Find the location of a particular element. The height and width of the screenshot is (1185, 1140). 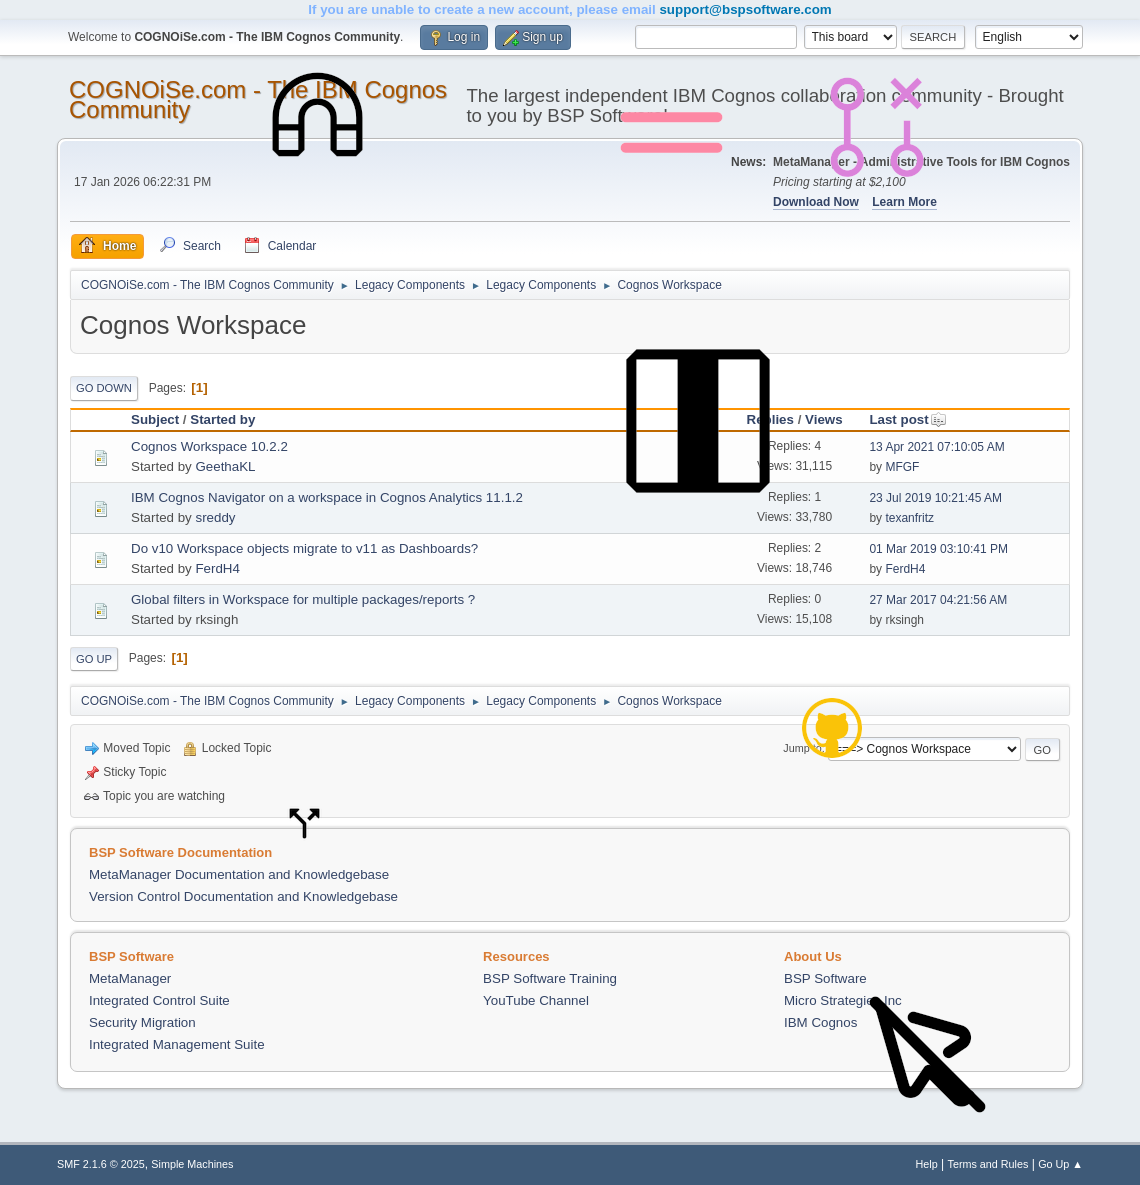

open GitHub repository is located at coordinates (832, 728).